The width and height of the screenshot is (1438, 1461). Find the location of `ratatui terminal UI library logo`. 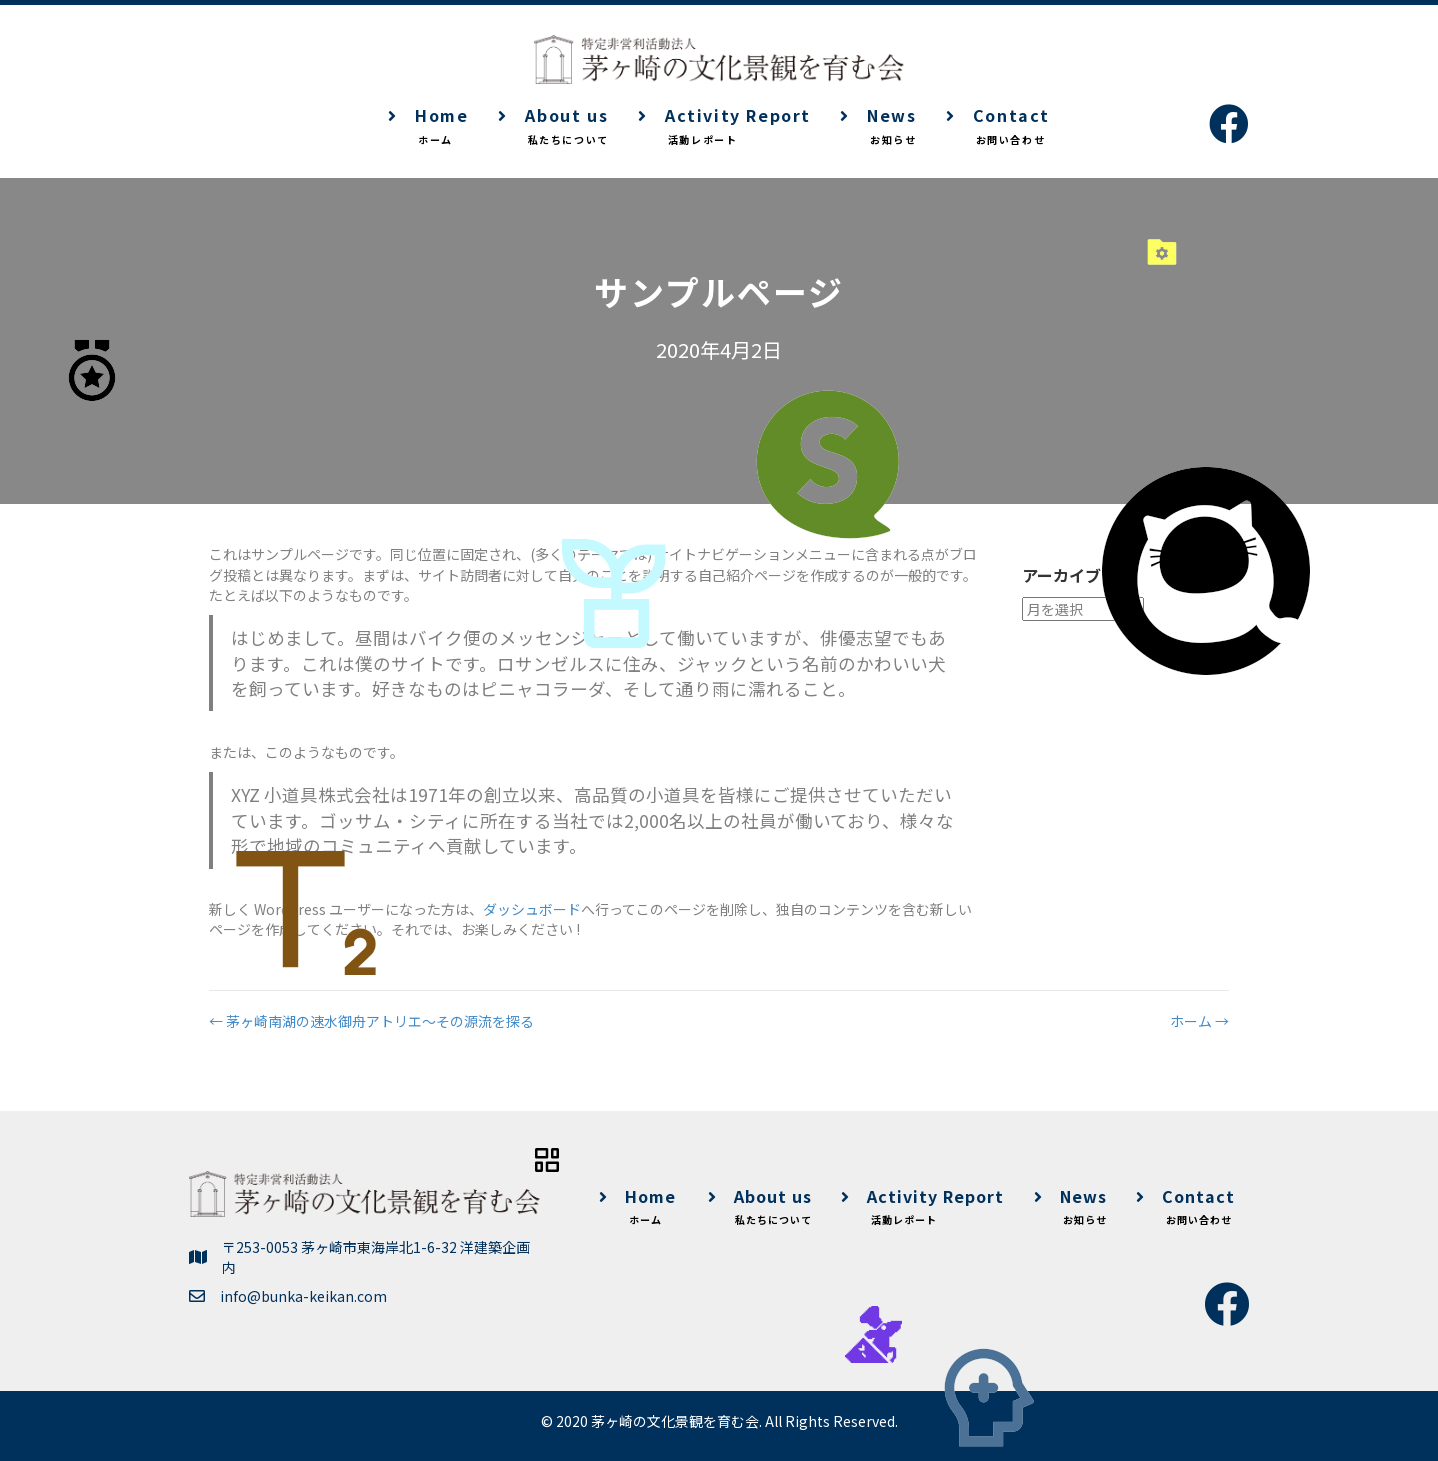

ratatui terminal UI library logo is located at coordinates (873, 1334).